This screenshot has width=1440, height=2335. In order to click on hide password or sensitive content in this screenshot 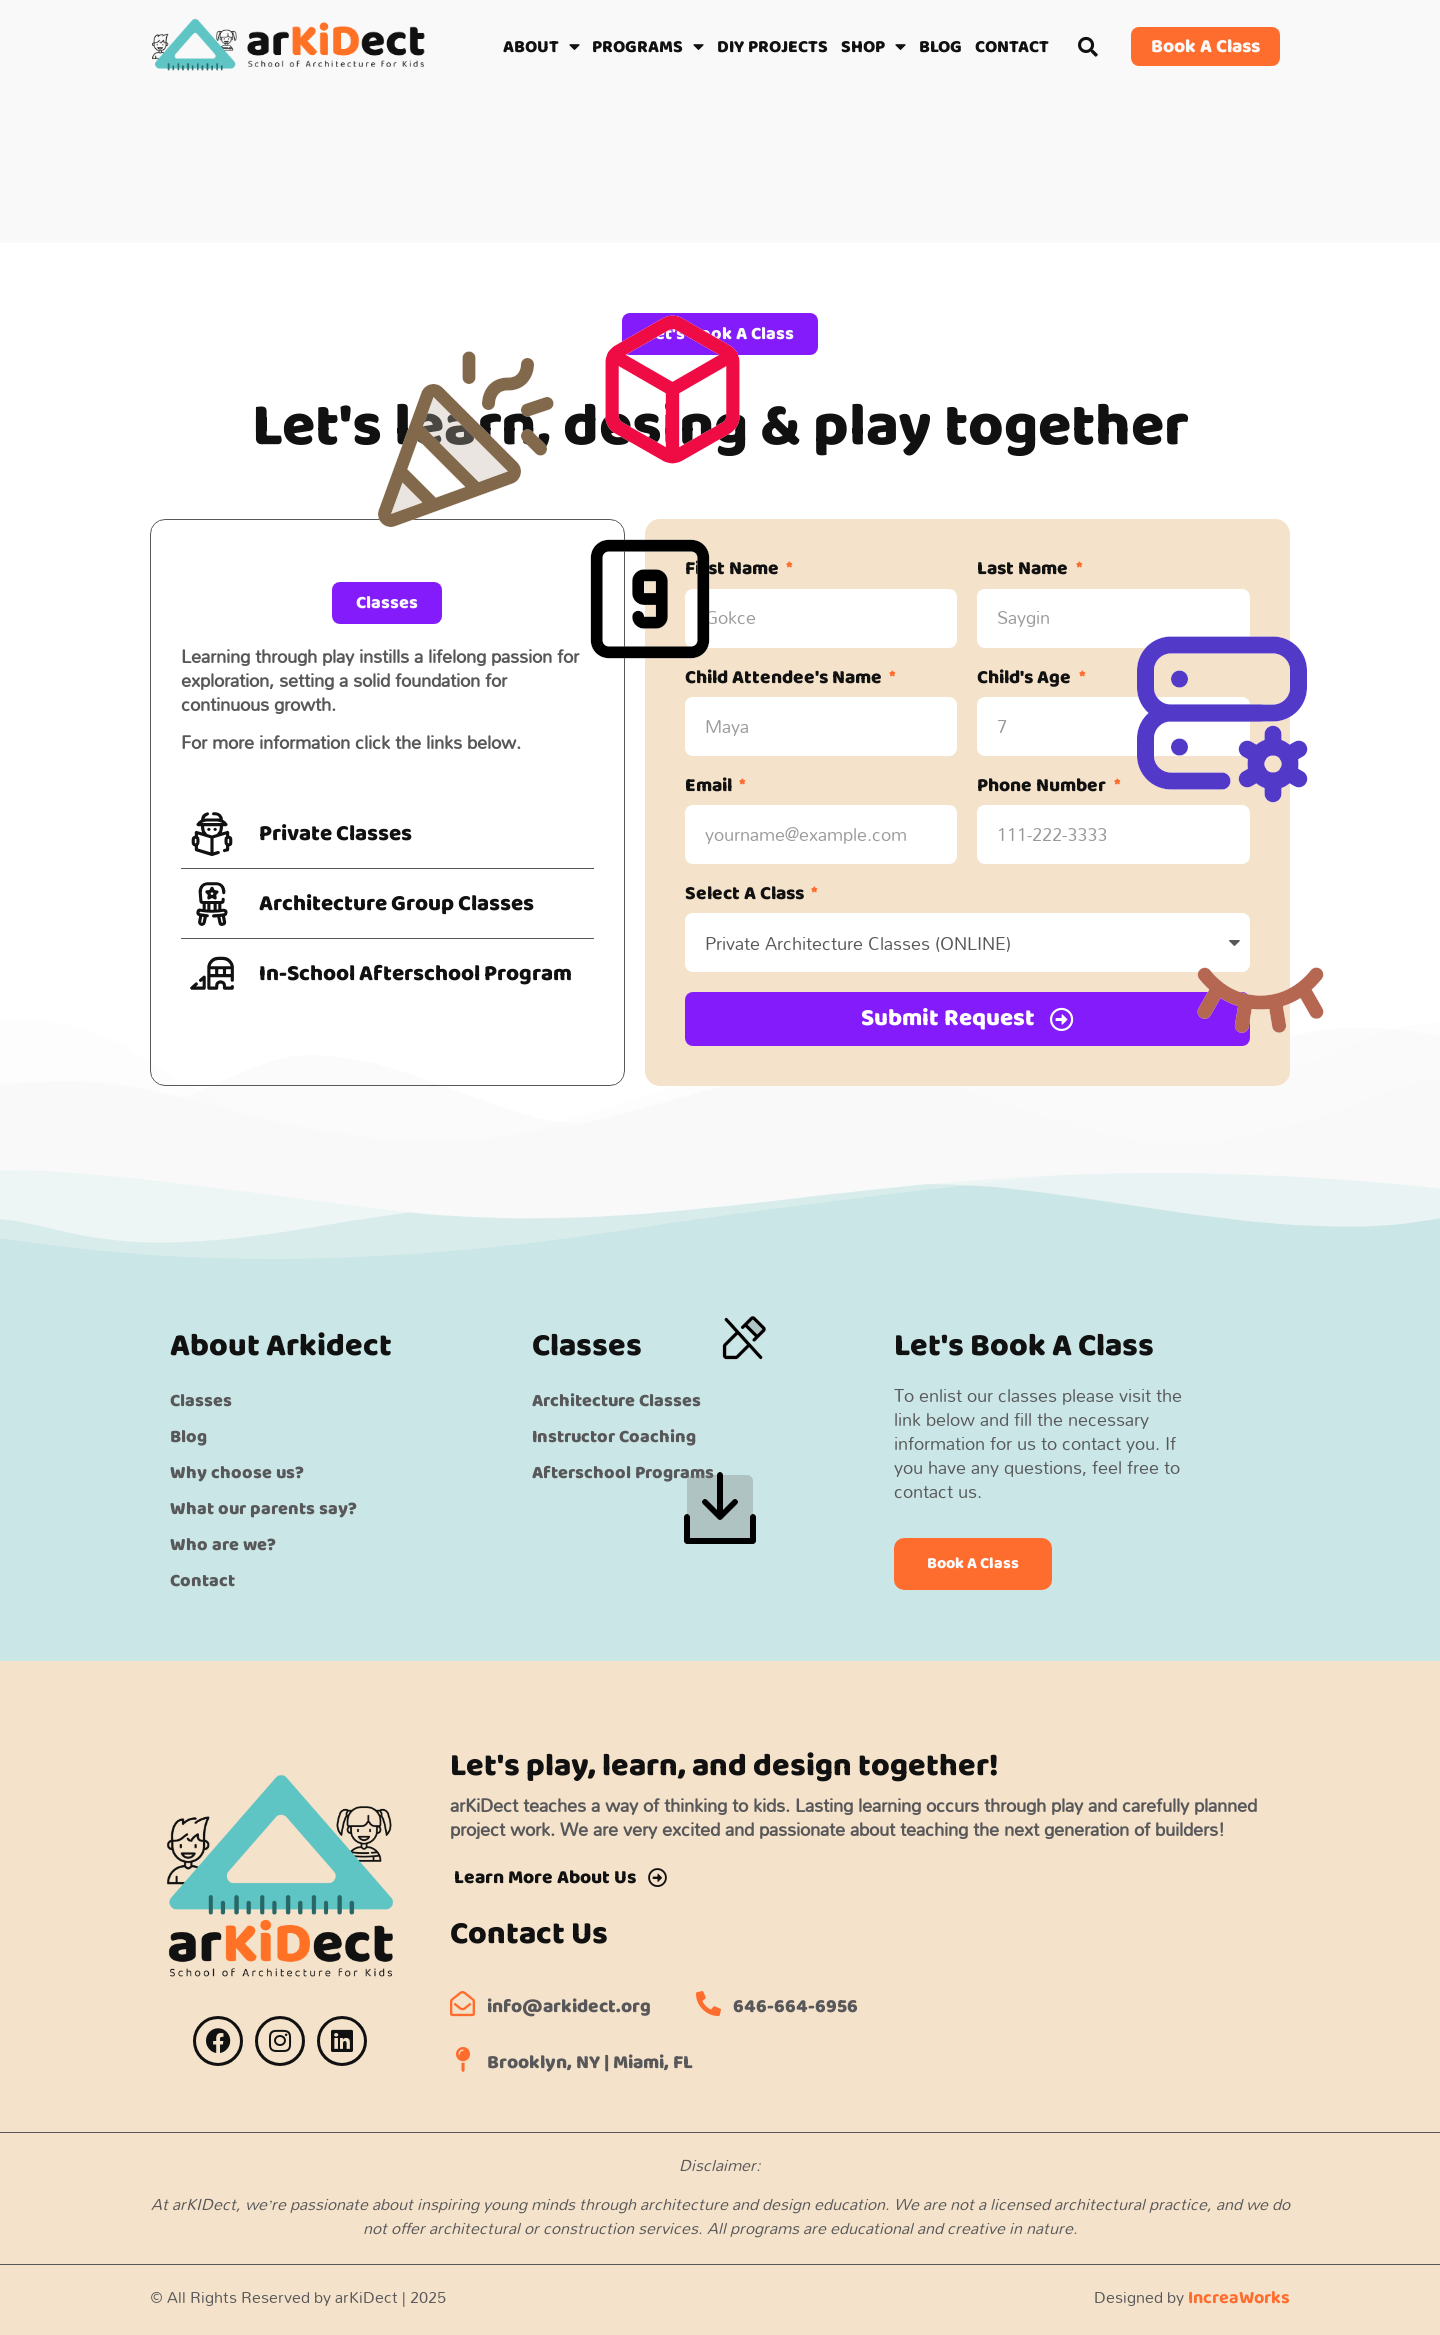, I will do `click(1260, 988)`.